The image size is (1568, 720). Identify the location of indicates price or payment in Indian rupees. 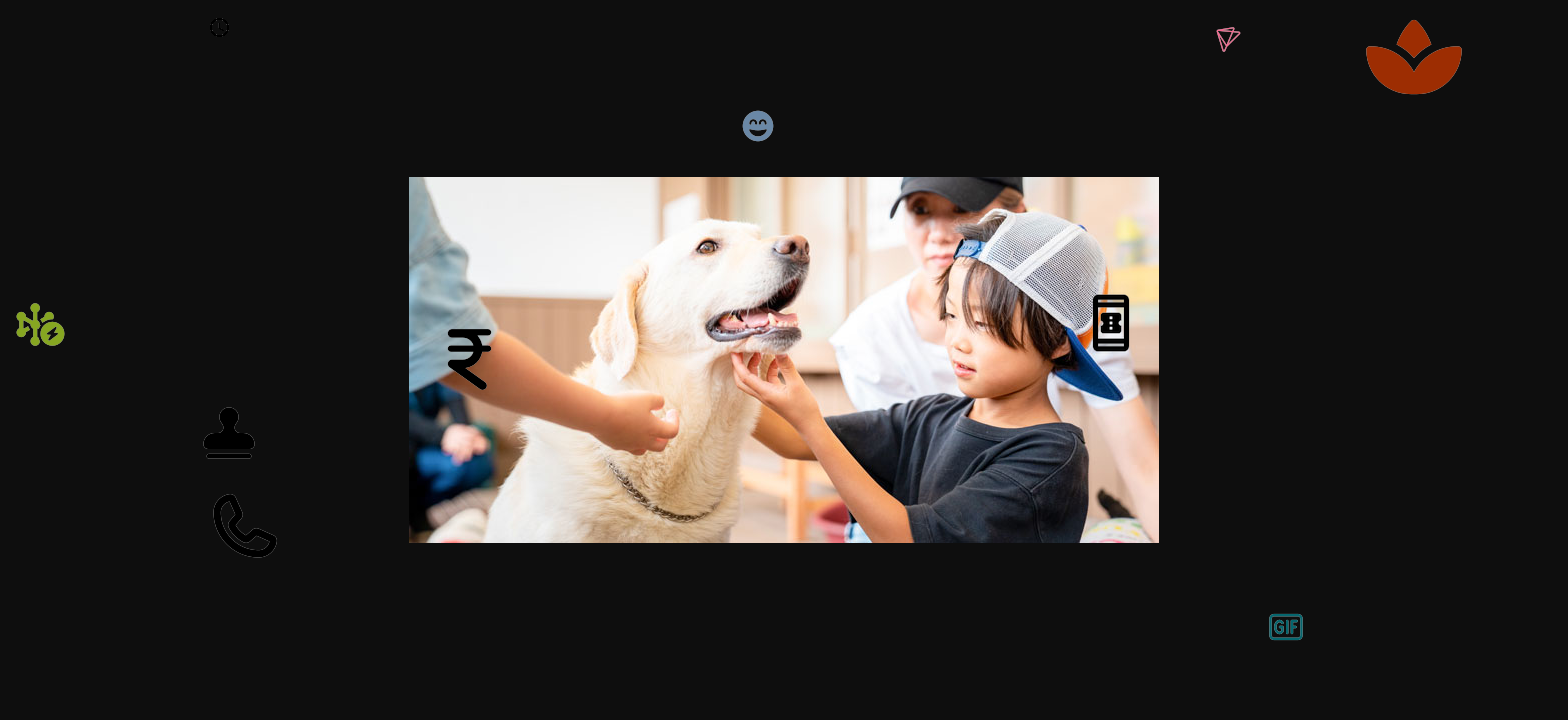
(469, 359).